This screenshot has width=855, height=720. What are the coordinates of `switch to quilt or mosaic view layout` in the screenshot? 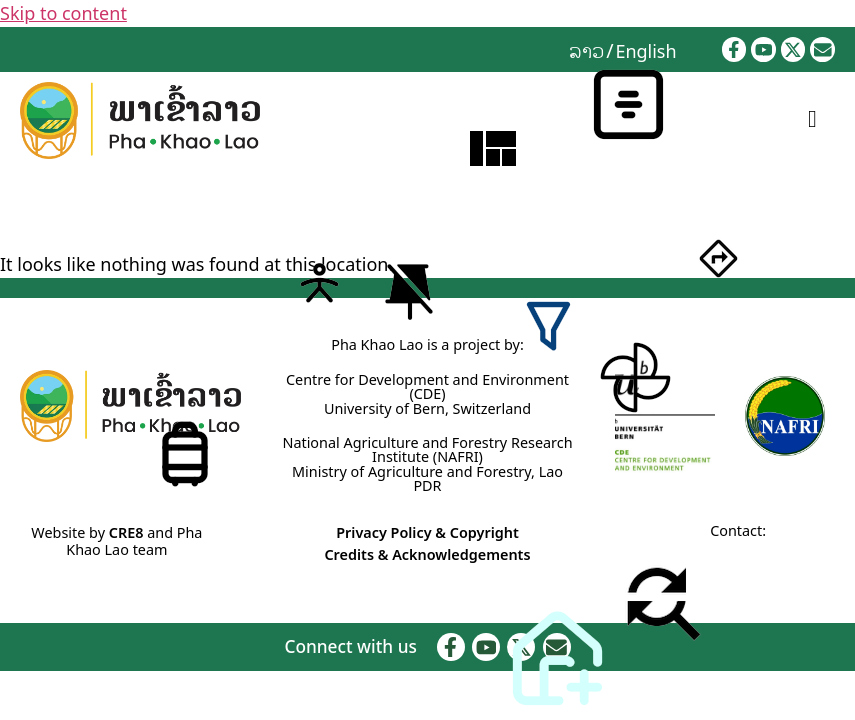 It's located at (491, 149).